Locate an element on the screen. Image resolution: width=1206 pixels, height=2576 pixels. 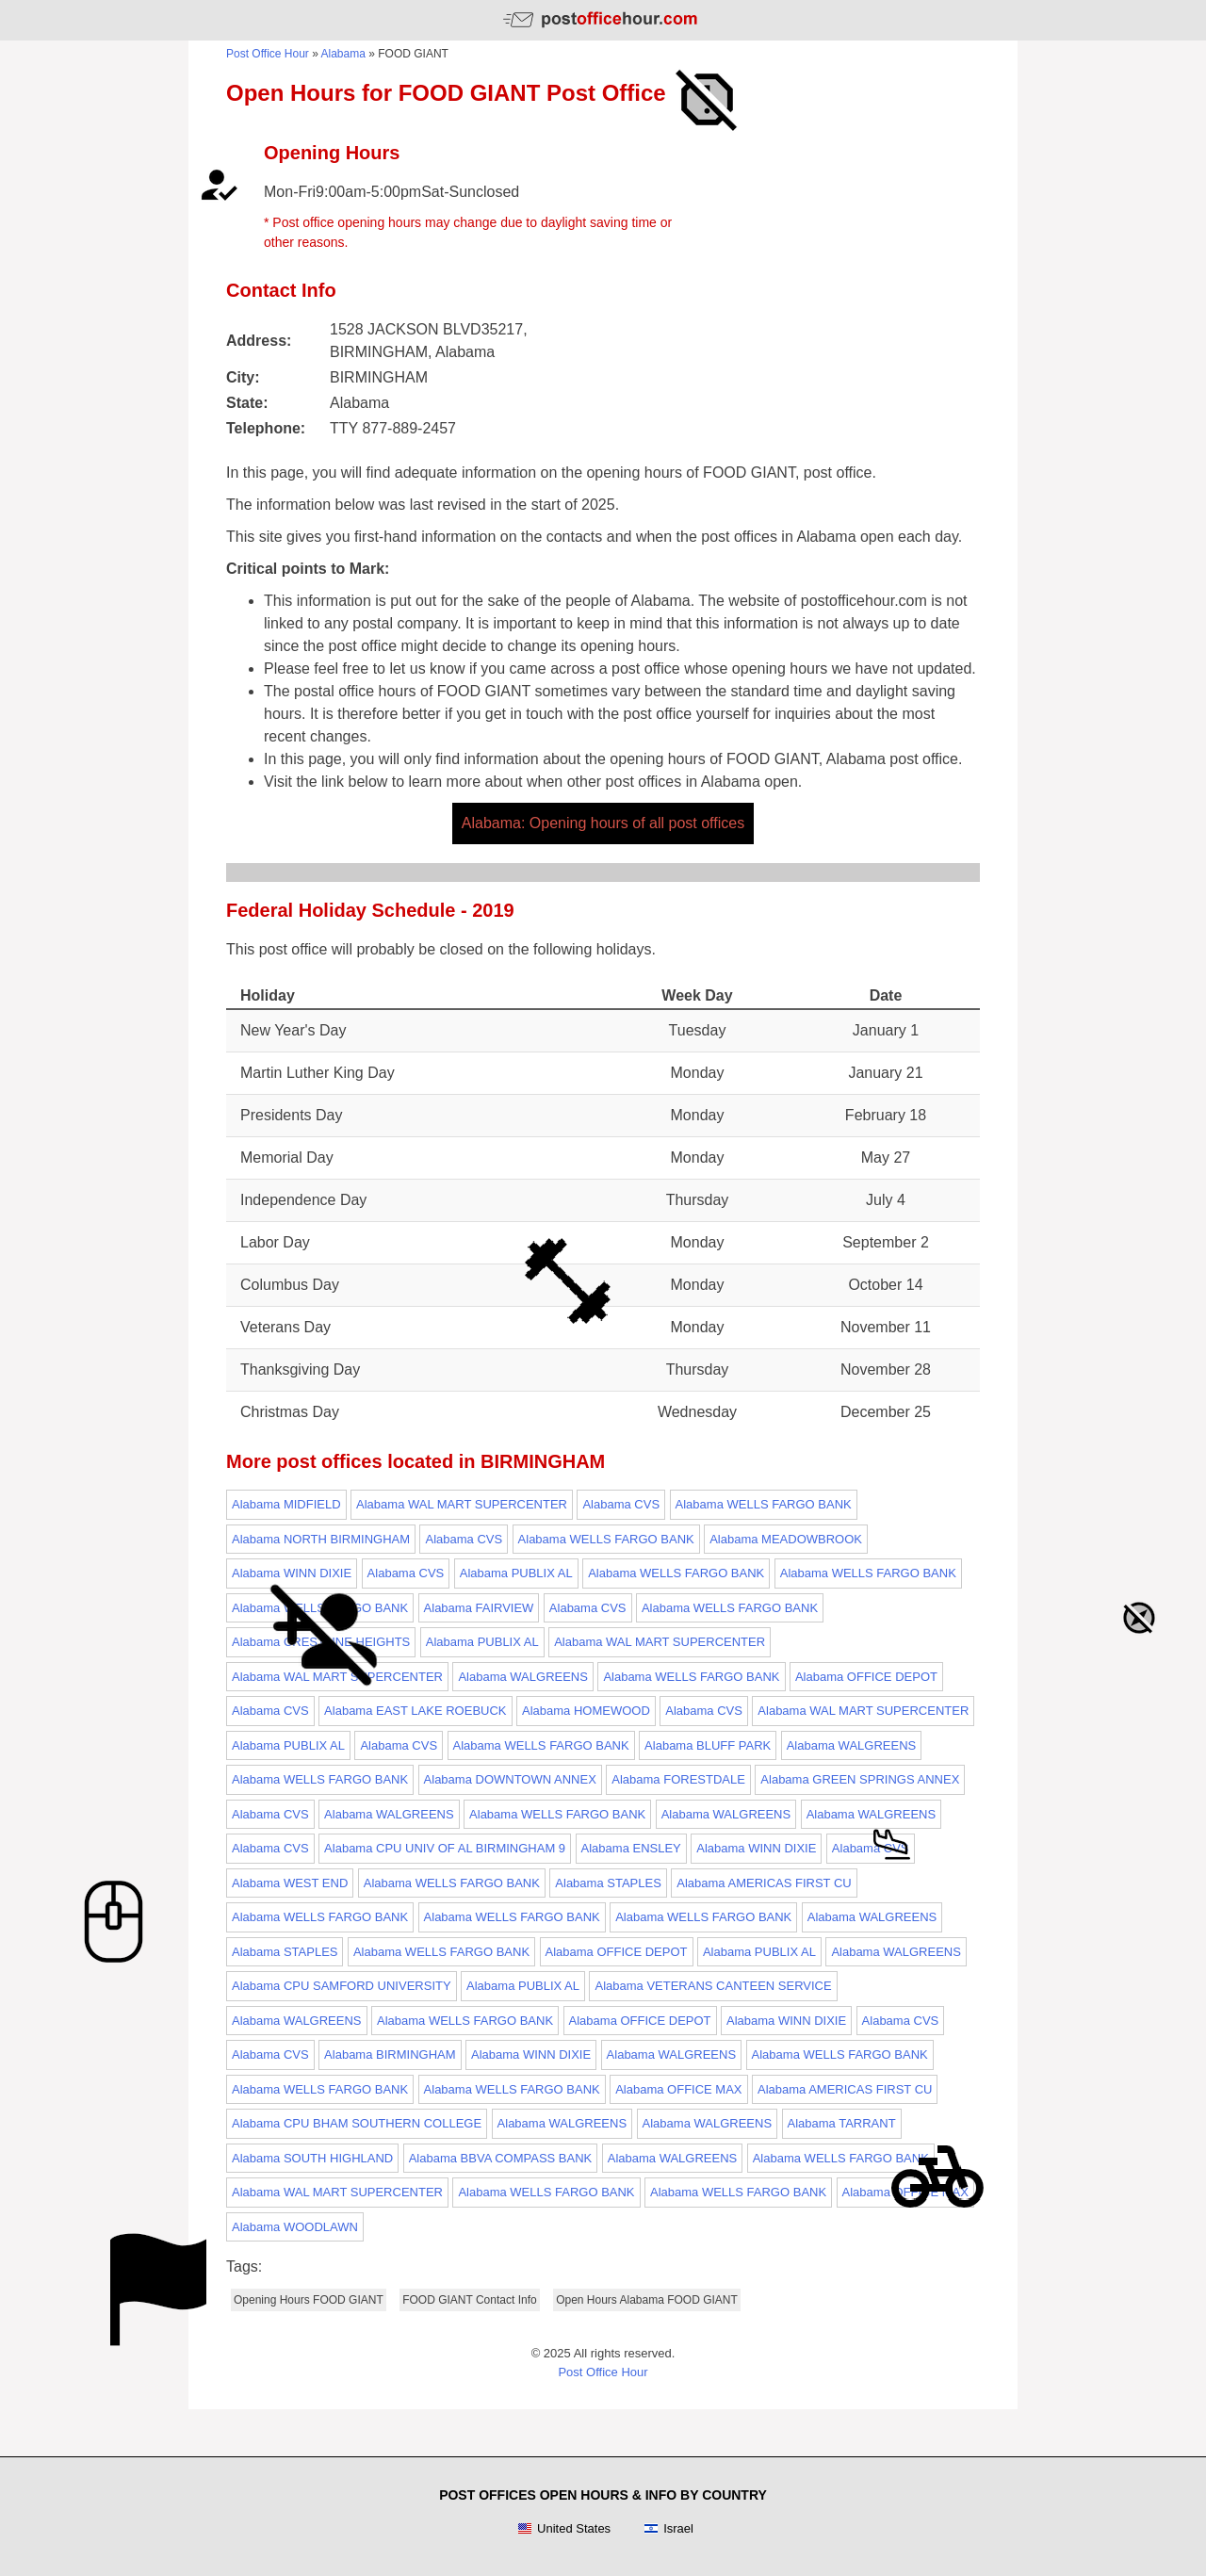
indicates flight arrival or landing status is located at coordinates (889, 1844).